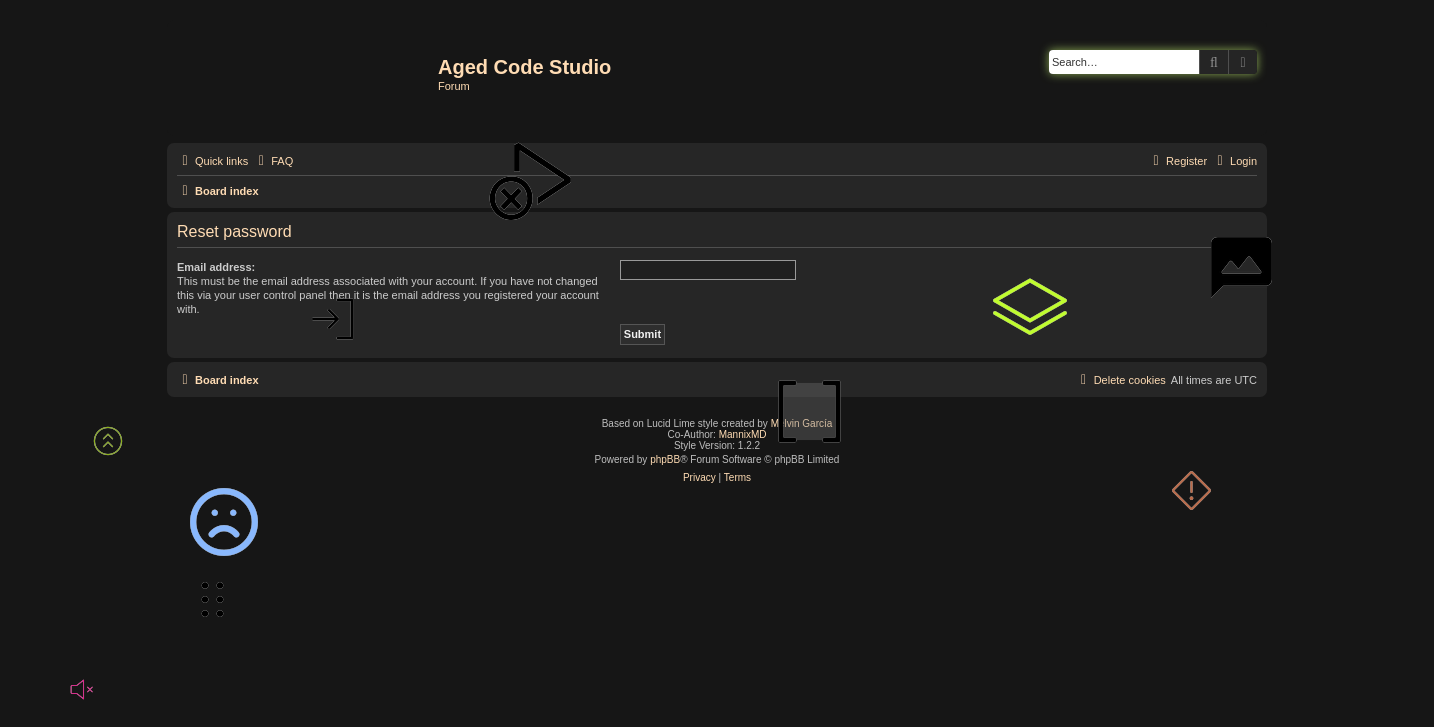 The width and height of the screenshot is (1434, 727). I want to click on mute audio or sound, so click(80, 689).